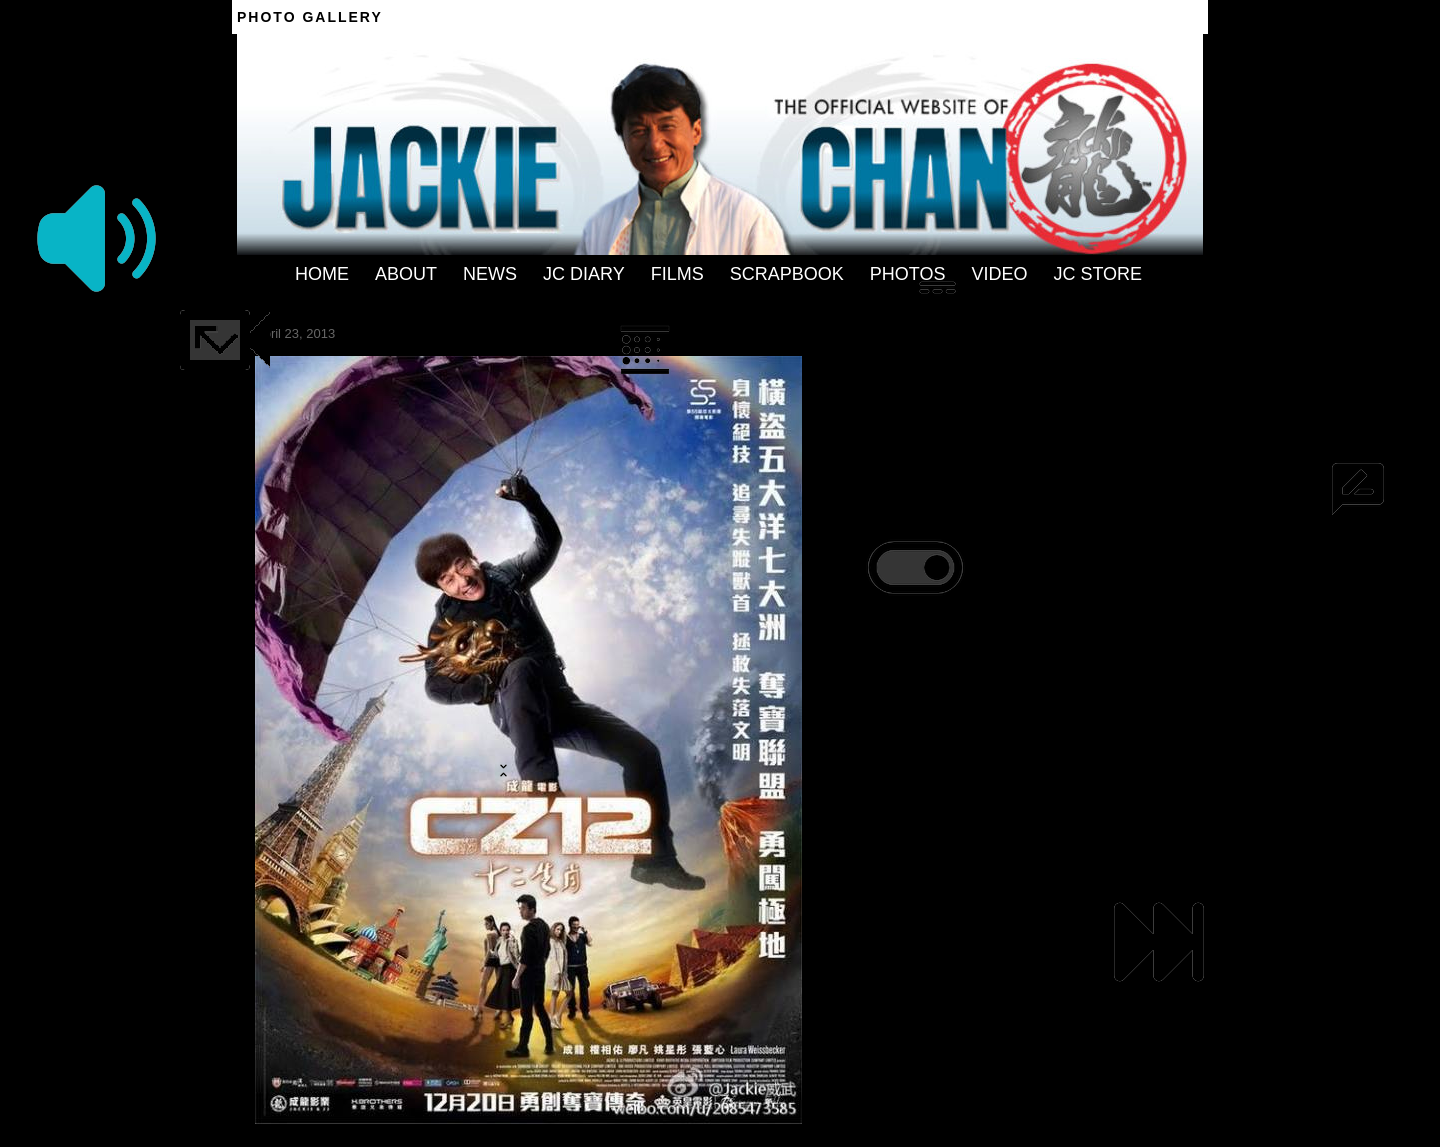  What do you see at coordinates (96, 238) in the screenshot?
I see `adjust or unmute audio volume` at bounding box center [96, 238].